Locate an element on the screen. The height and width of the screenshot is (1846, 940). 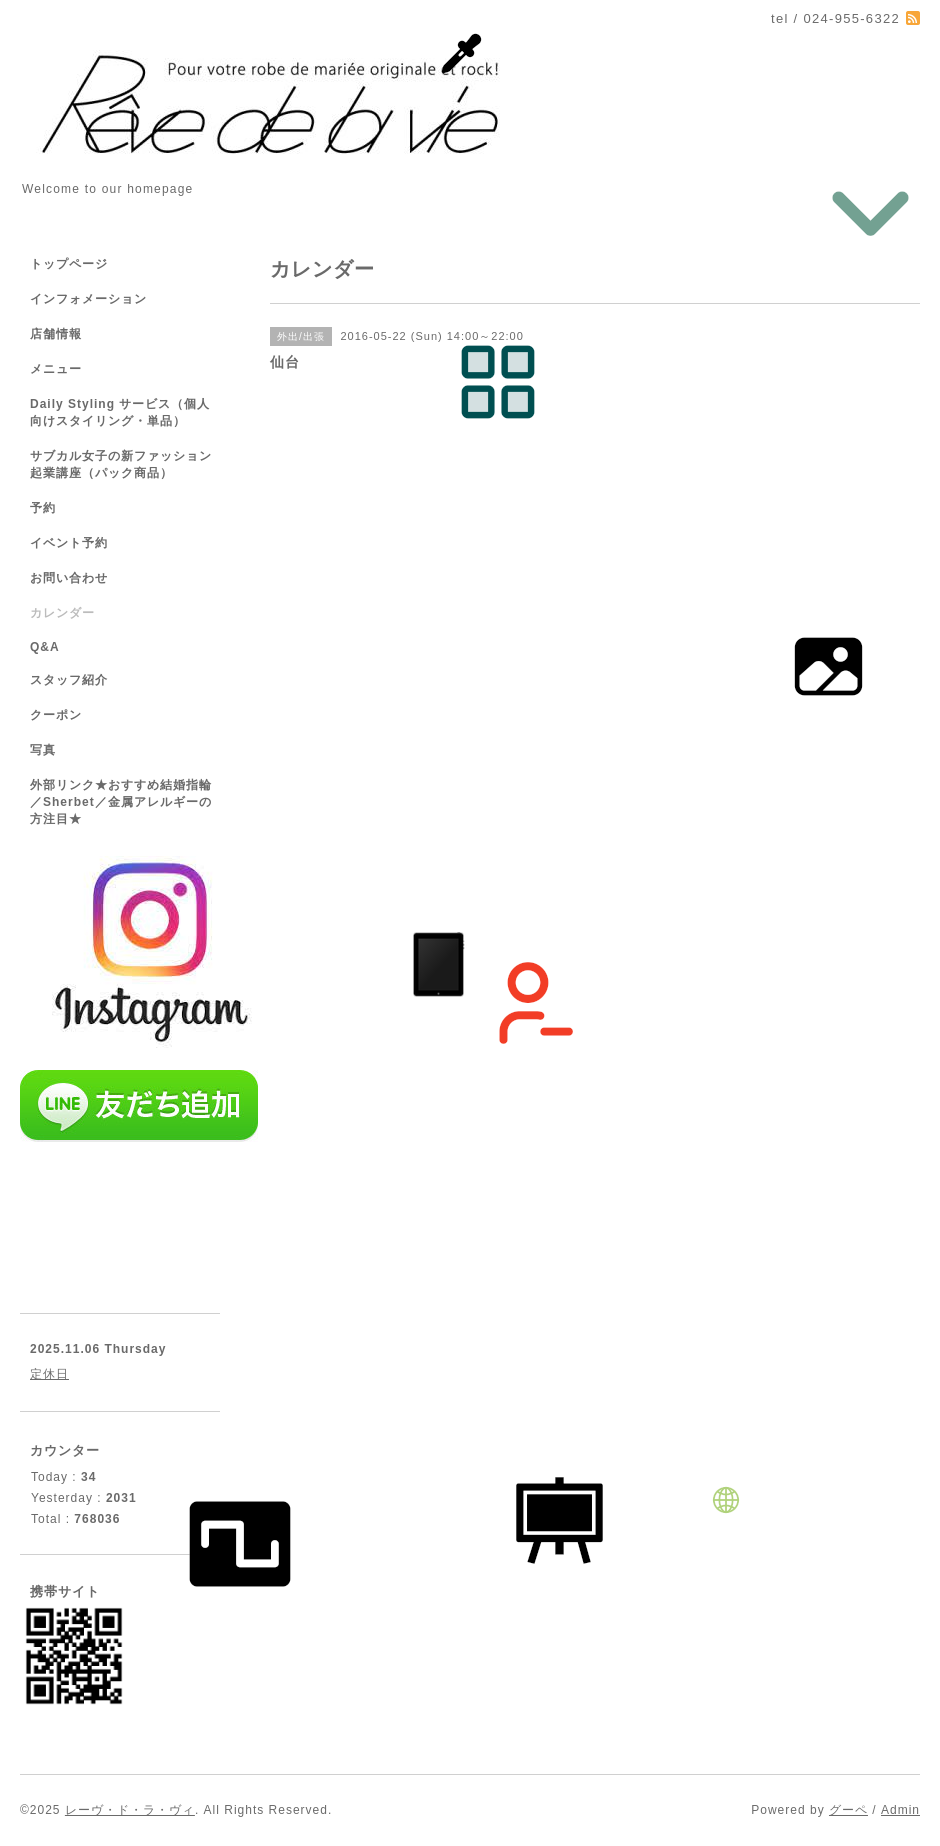
access website or browse the web is located at coordinates (726, 1500).